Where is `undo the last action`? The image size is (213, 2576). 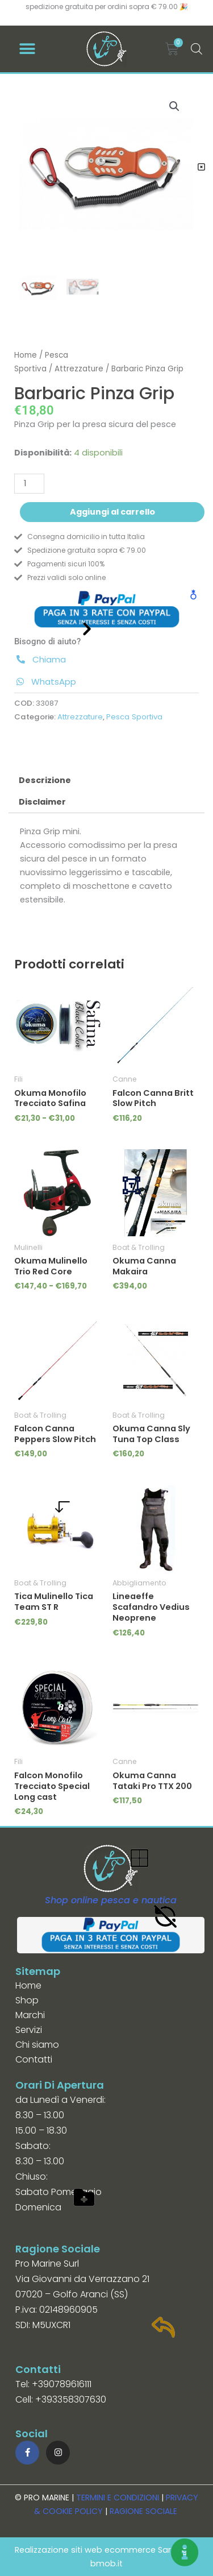
undo the last action is located at coordinates (163, 2326).